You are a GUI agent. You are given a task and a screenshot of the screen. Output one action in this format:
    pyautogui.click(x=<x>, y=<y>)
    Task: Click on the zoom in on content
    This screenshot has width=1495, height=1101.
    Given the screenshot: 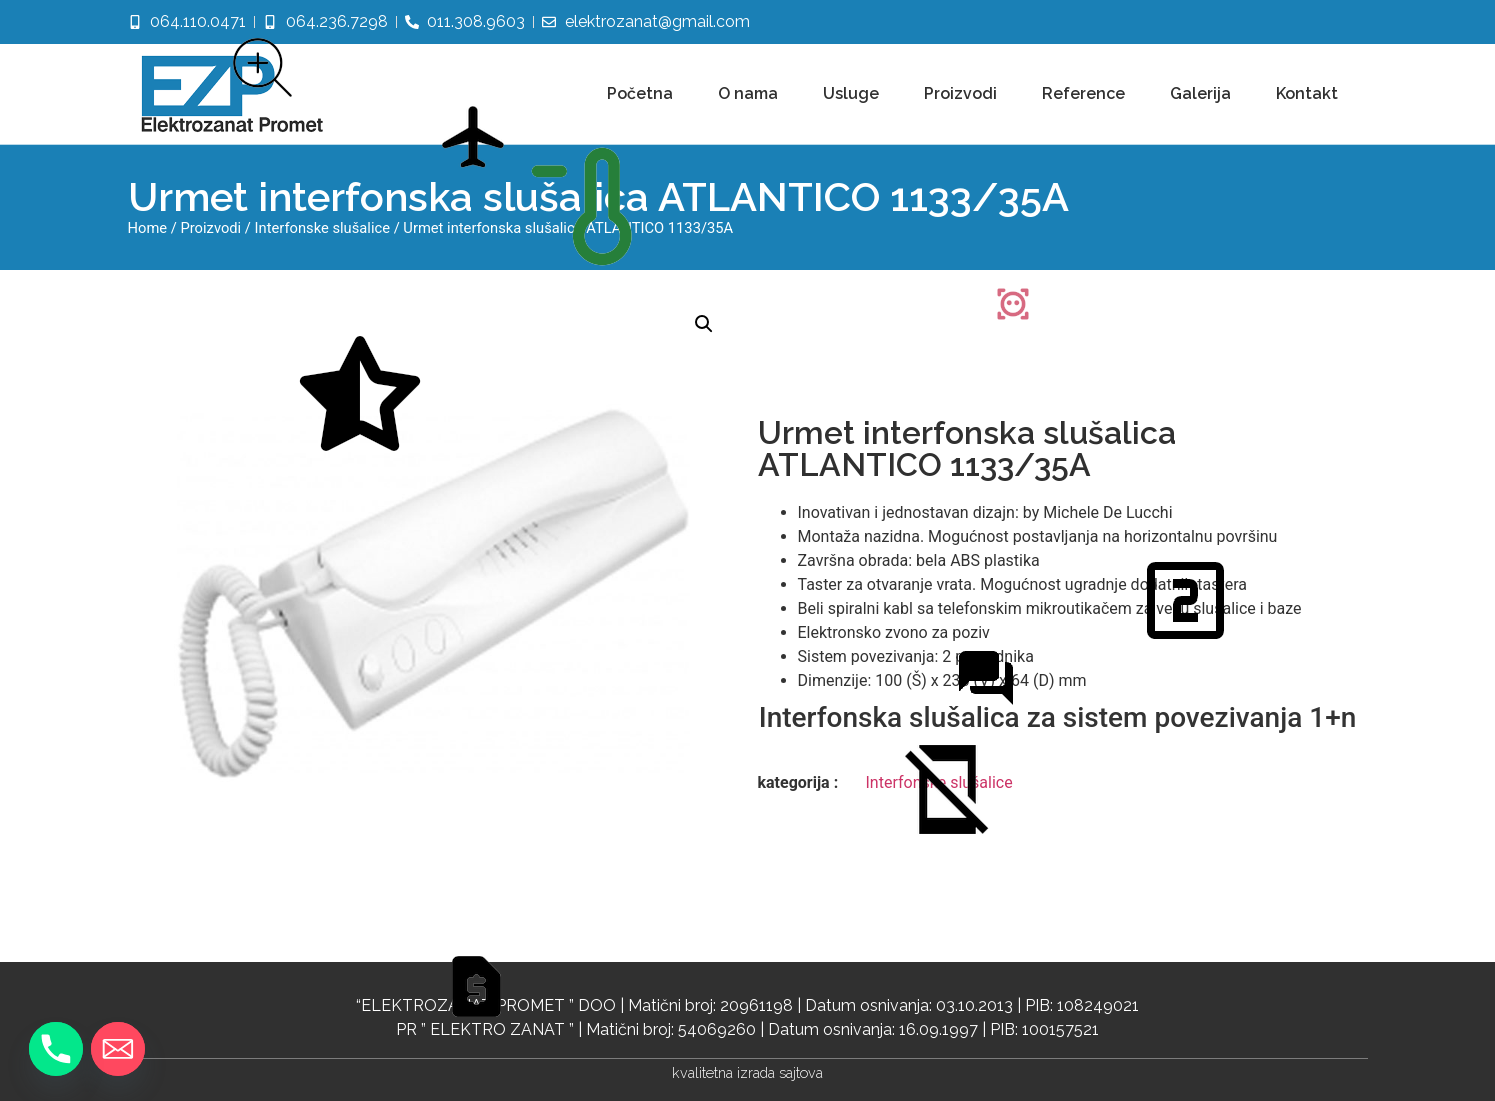 What is the action you would take?
    pyautogui.click(x=262, y=67)
    